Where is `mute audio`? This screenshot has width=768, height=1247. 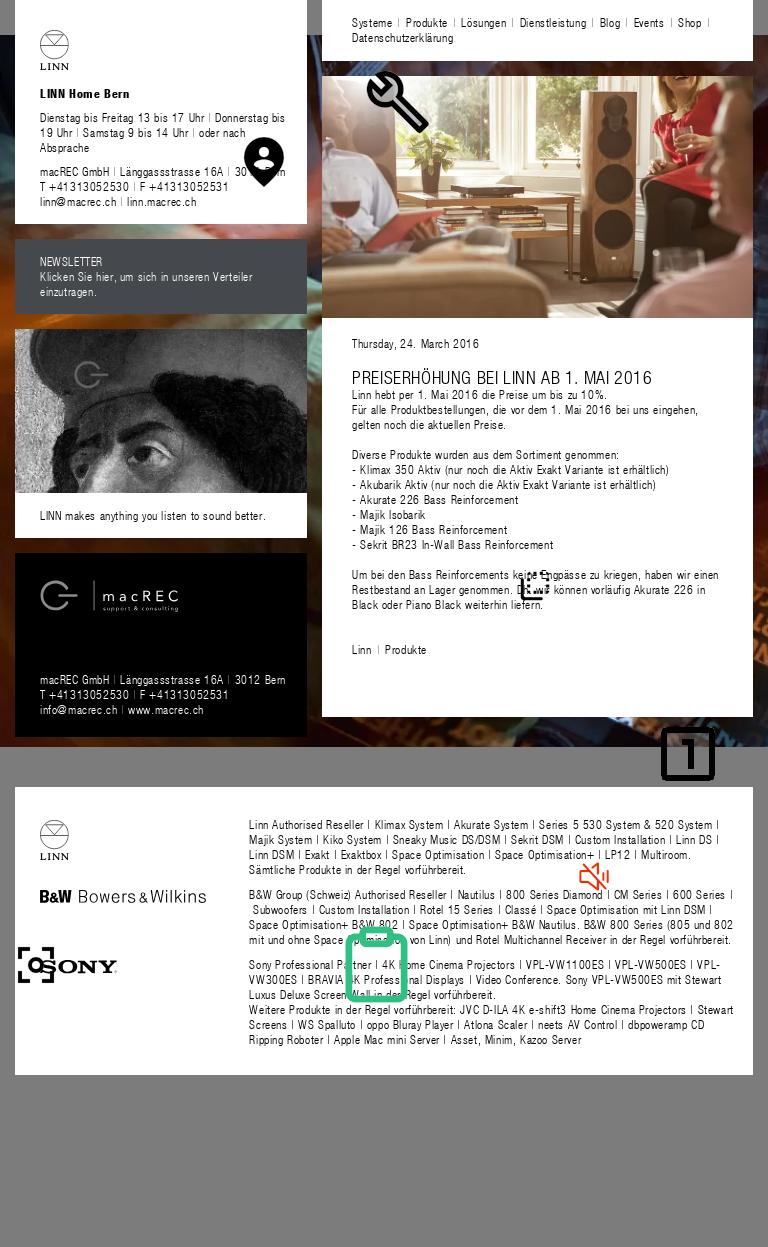
mute audio is located at coordinates (593, 876).